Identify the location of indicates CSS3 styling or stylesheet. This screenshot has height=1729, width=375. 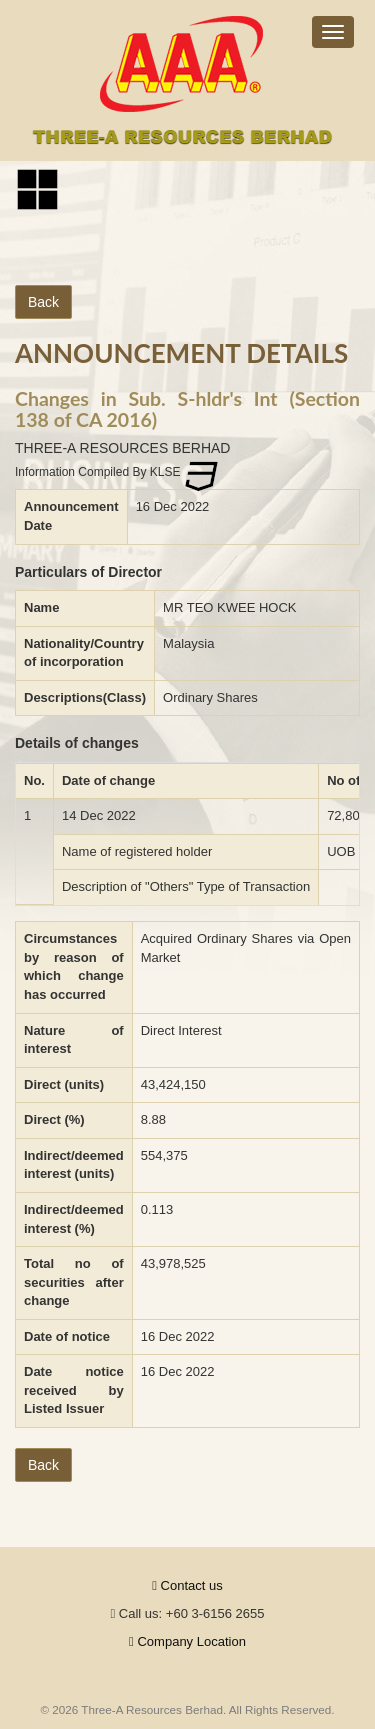
(201, 476).